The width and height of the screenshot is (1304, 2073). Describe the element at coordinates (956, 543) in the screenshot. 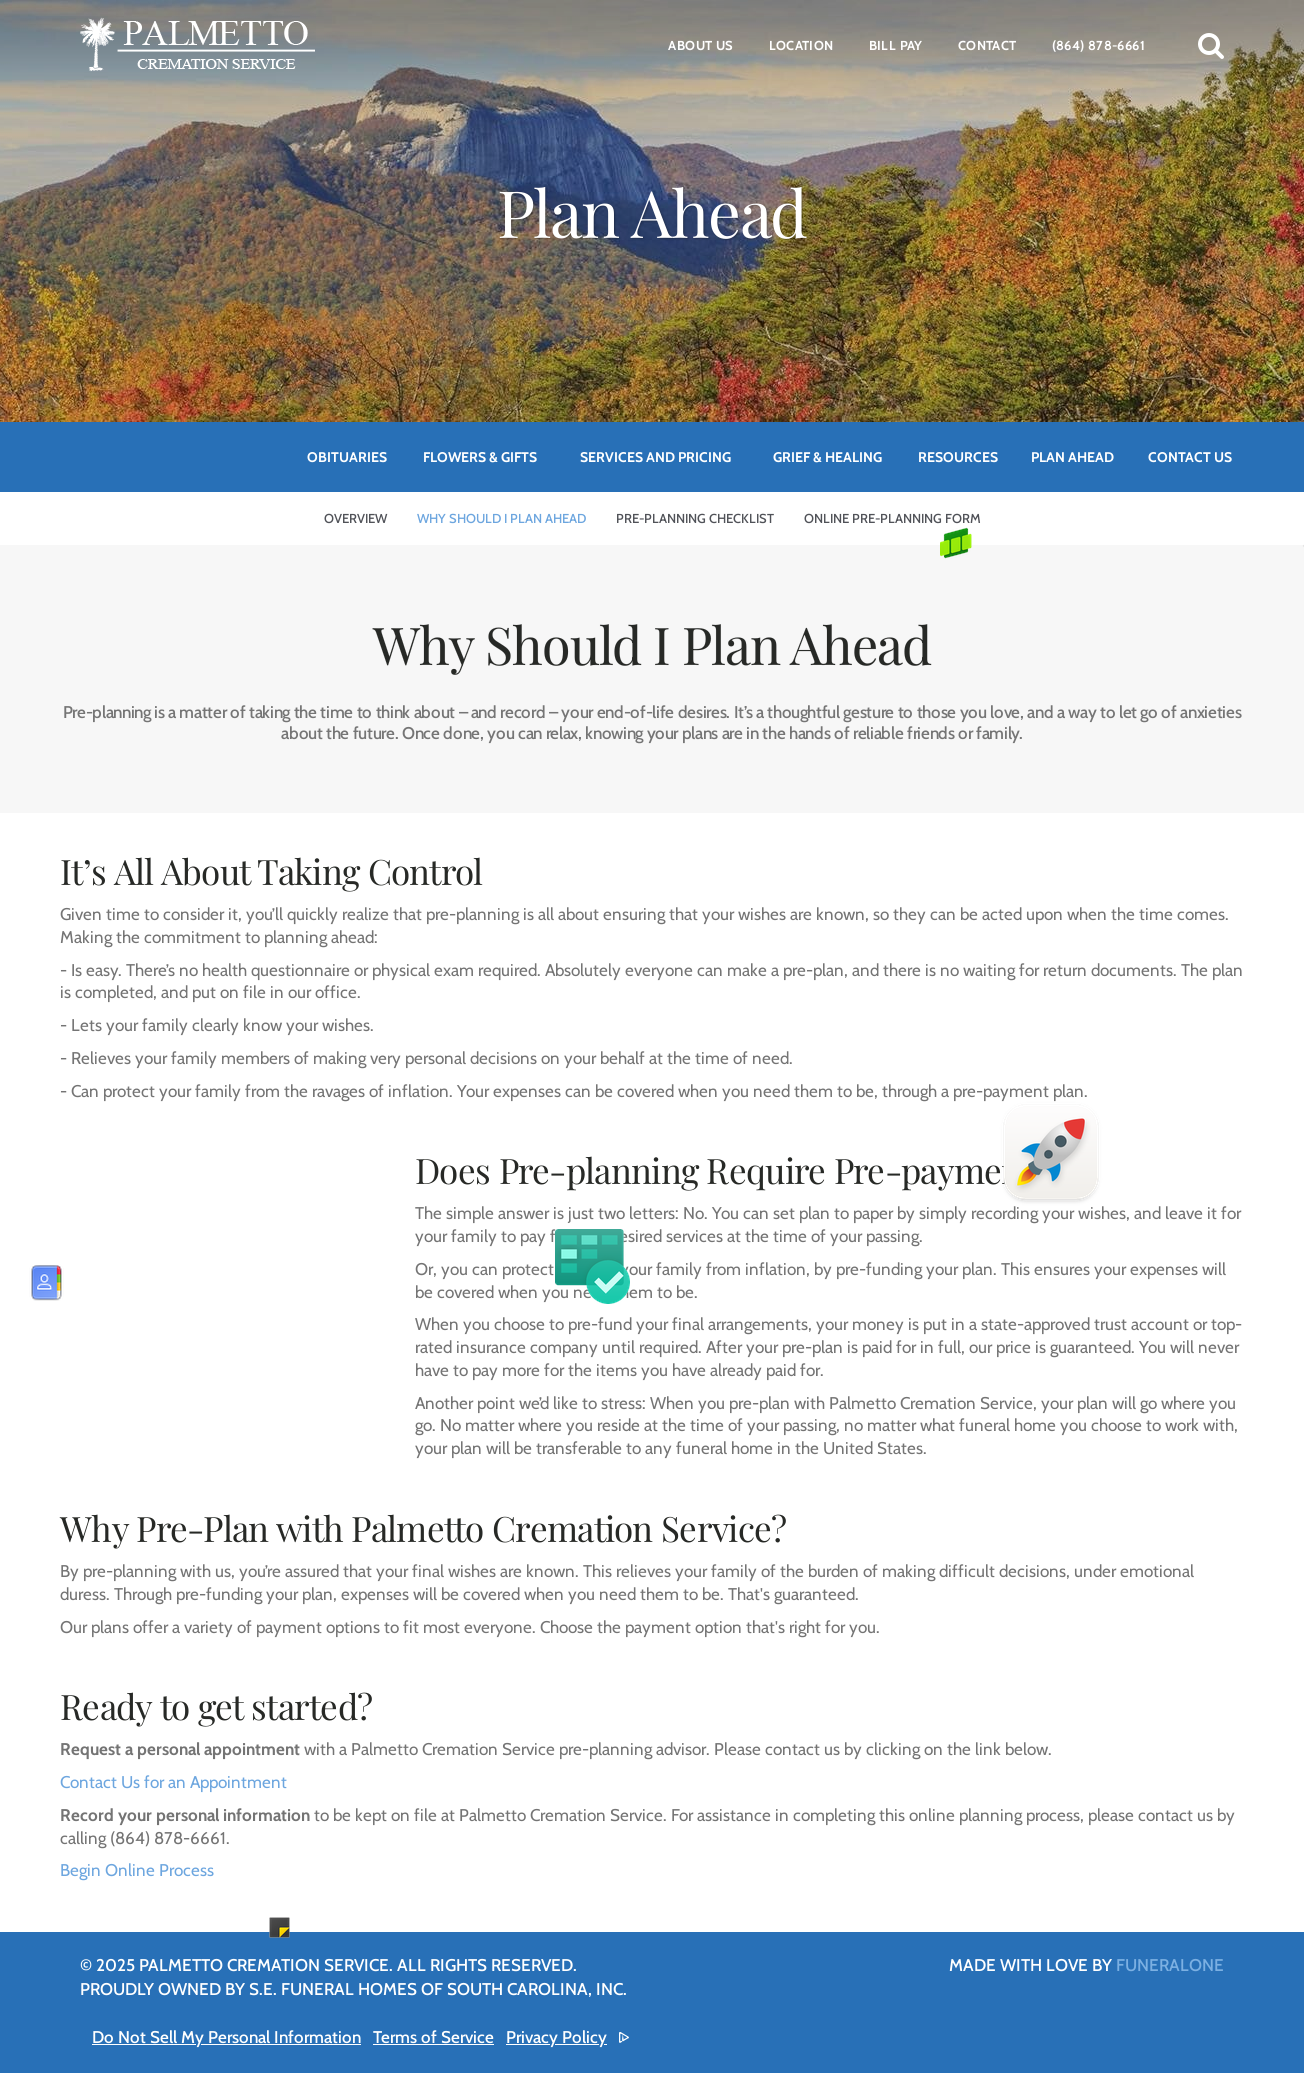

I see `open xbox game bar` at that location.